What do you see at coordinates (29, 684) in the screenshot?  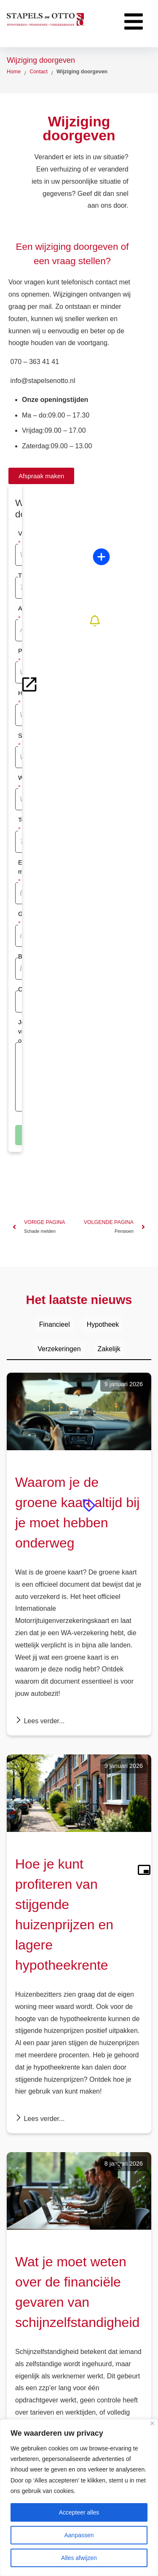 I see `open link in a new window or tab` at bounding box center [29, 684].